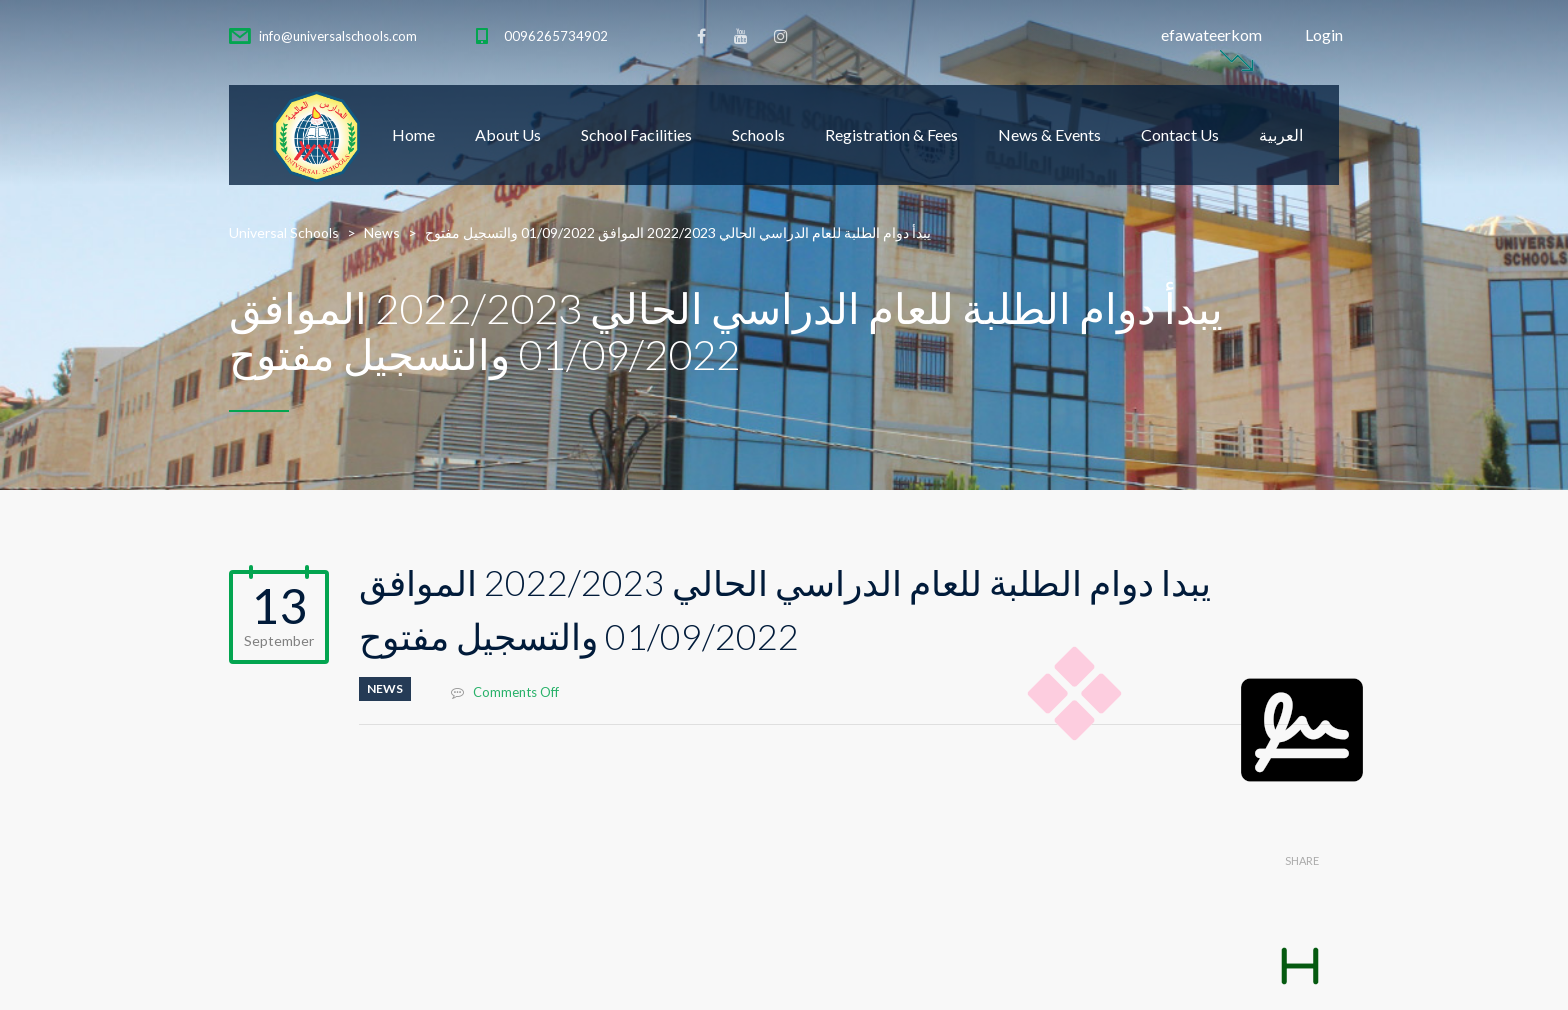 The image size is (1568, 1010). What do you see at coordinates (1236, 60) in the screenshot?
I see `indicates a downward trend or decline in metrics` at bounding box center [1236, 60].